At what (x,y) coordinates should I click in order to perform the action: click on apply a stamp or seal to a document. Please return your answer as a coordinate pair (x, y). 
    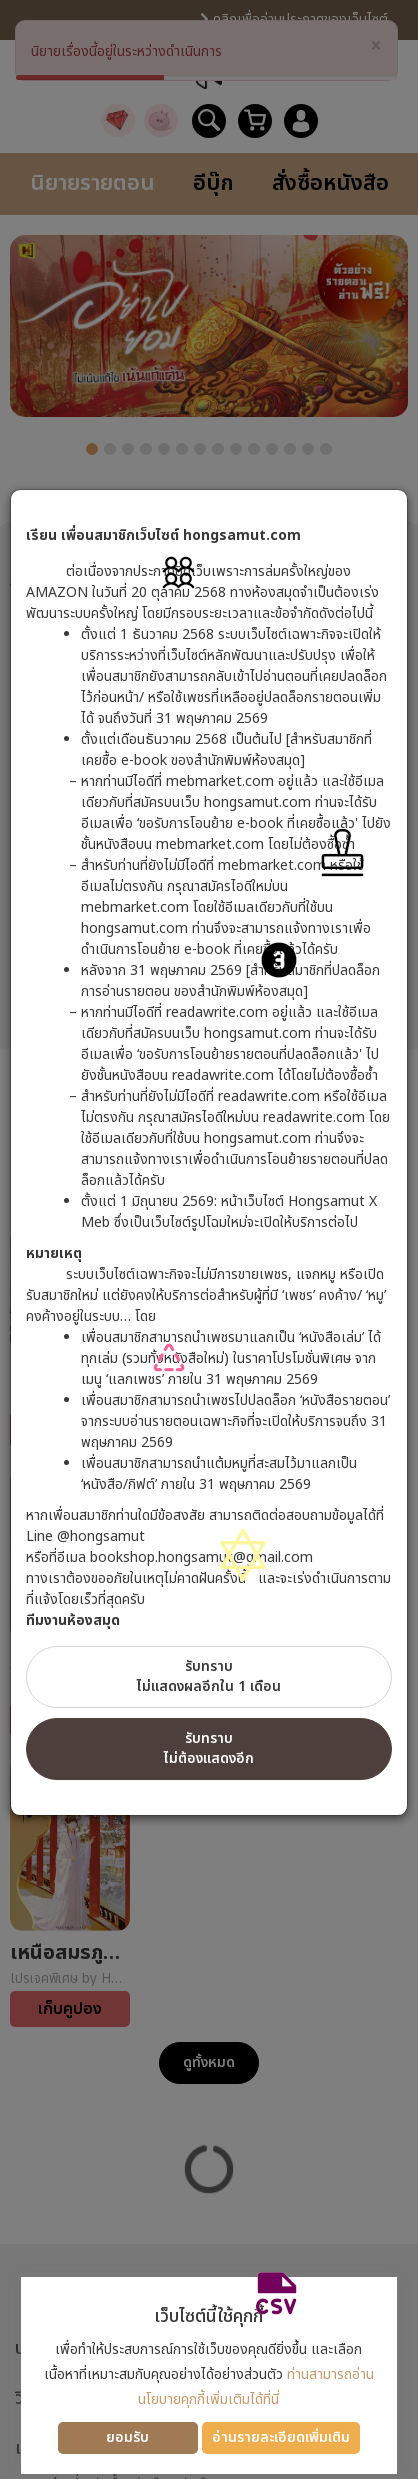
    Looking at the image, I should click on (342, 853).